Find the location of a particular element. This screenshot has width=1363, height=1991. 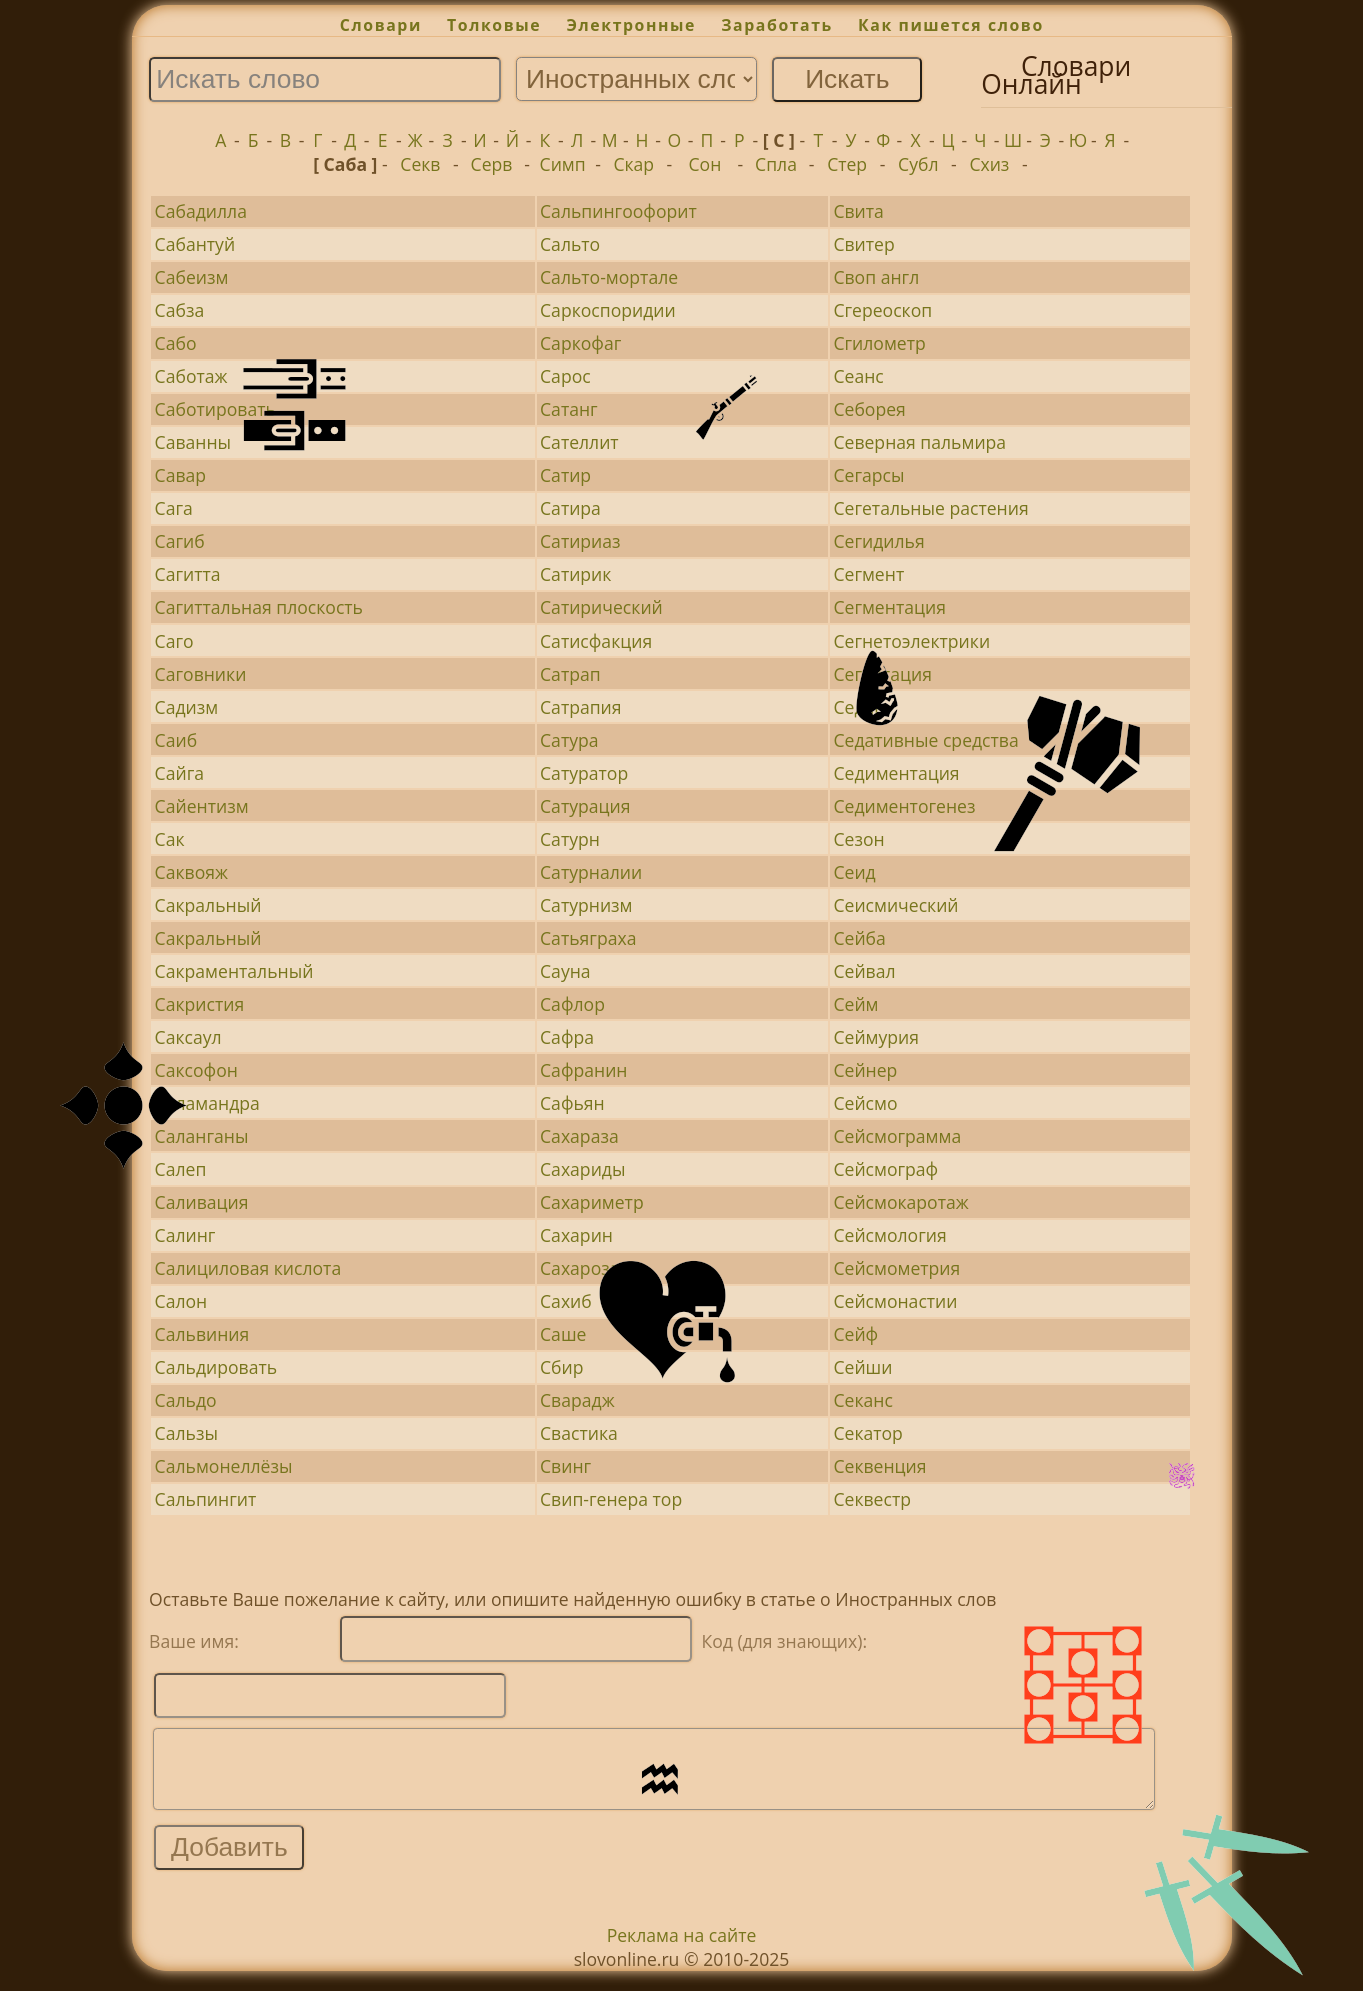

view stone monument or landmark is located at coordinates (877, 688).